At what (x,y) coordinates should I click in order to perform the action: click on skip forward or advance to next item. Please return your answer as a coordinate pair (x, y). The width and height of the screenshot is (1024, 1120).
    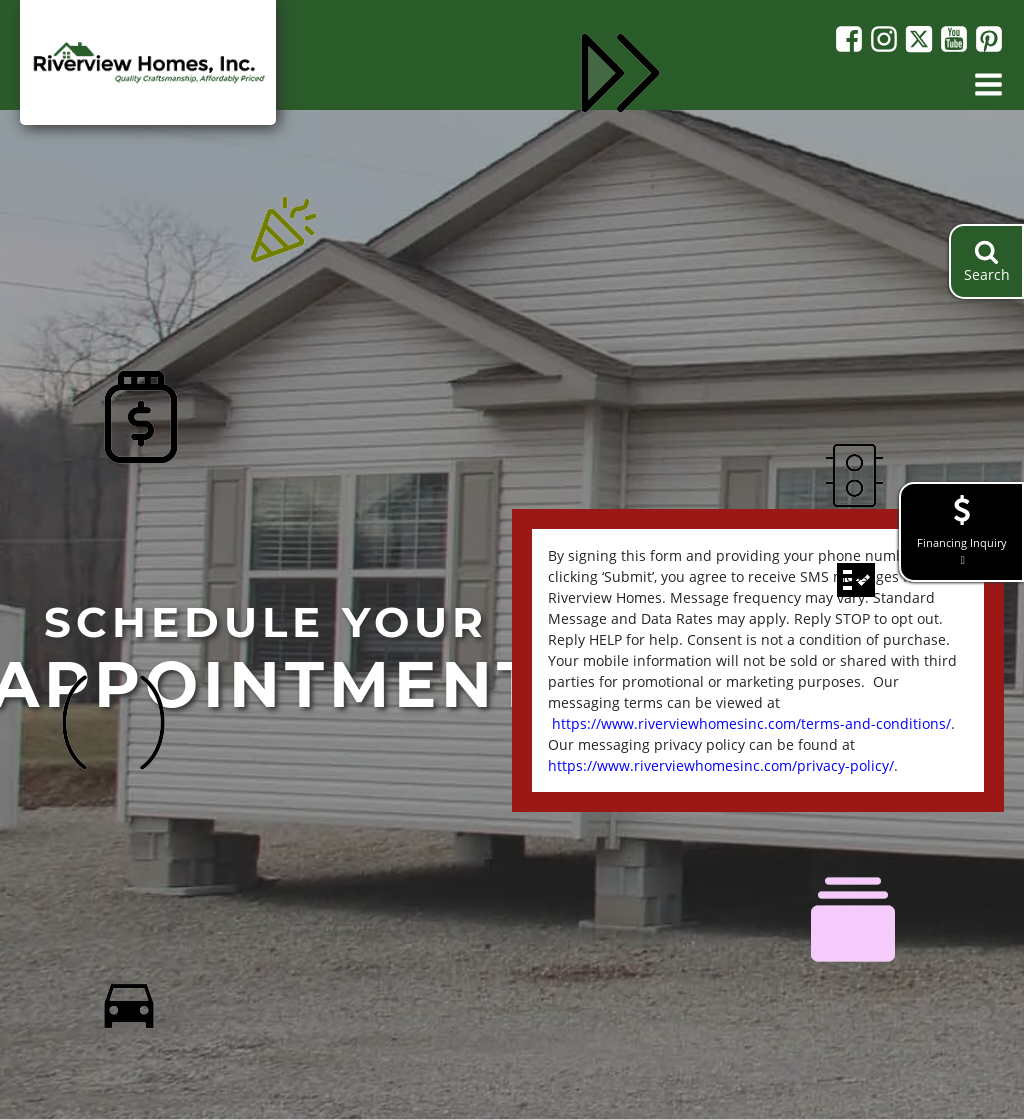
    Looking at the image, I should click on (617, 73).